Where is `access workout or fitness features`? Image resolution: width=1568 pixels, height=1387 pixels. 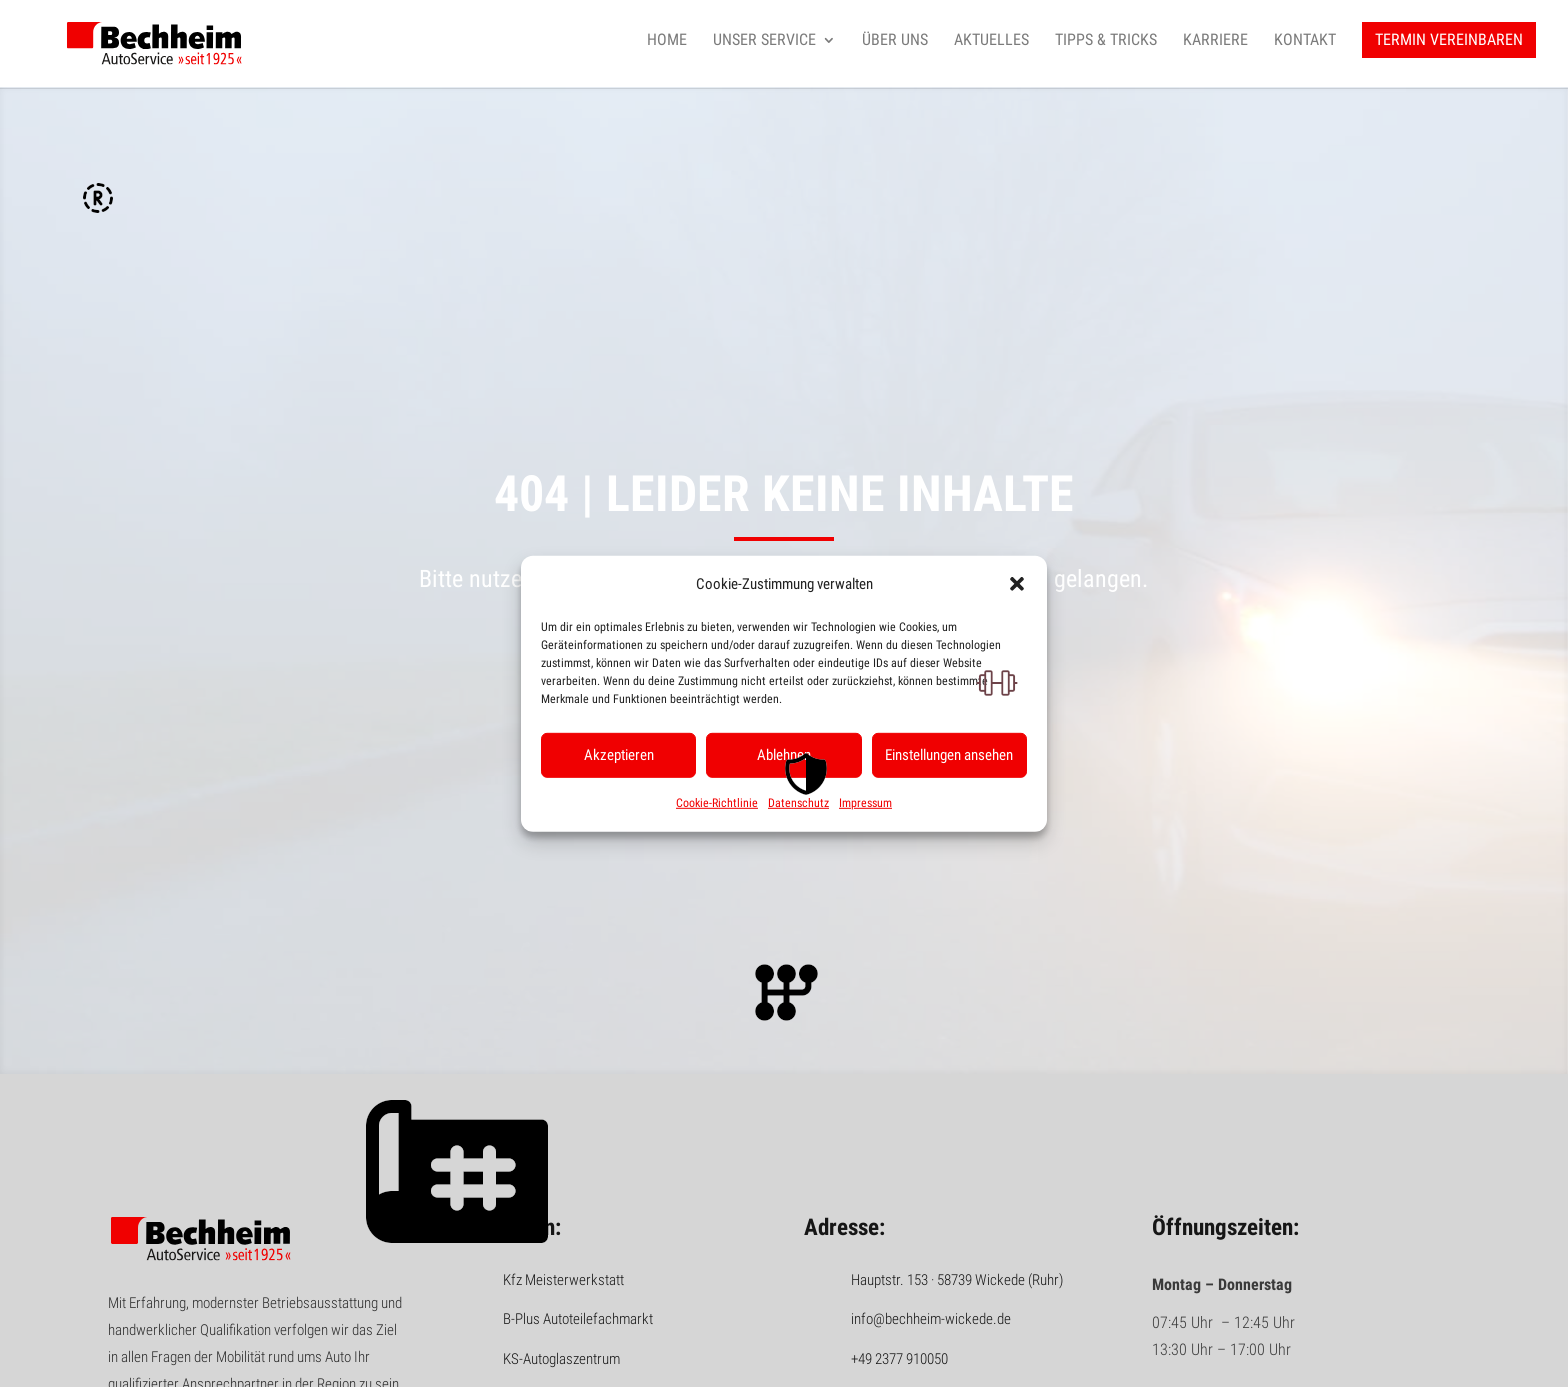 access workout or fitness features is located at coordinates (997, 683).